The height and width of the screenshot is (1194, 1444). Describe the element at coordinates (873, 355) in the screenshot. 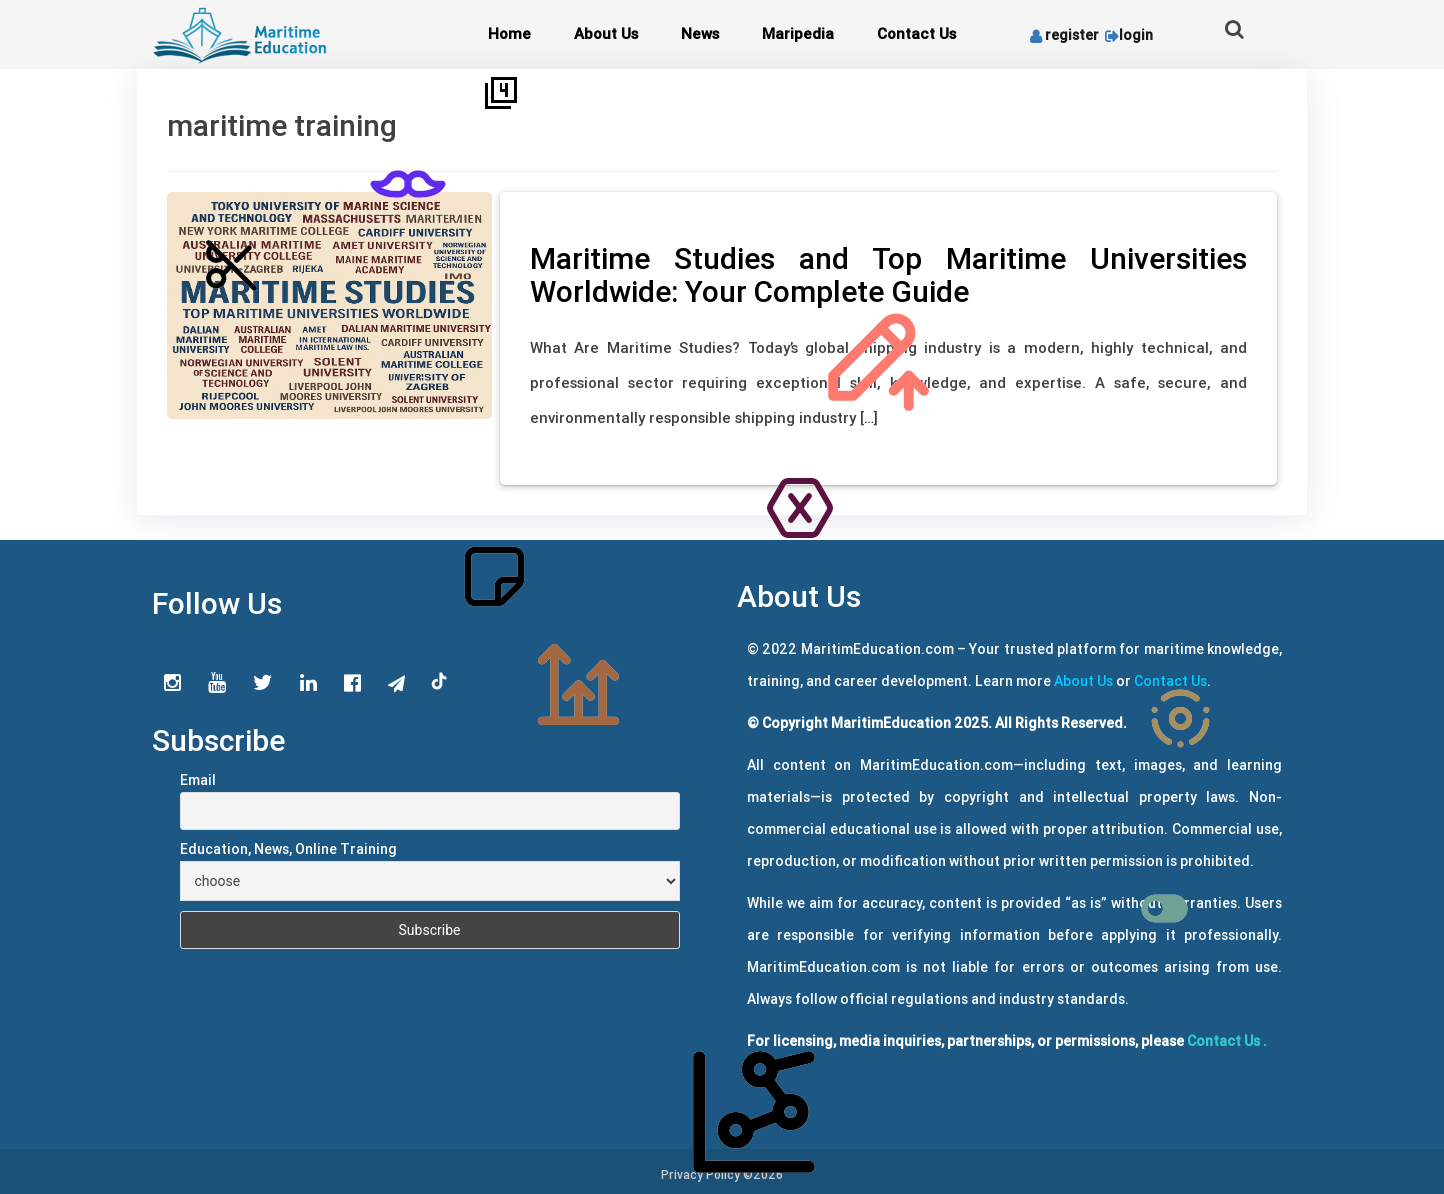

I see `upload or publish your edits` at that location.